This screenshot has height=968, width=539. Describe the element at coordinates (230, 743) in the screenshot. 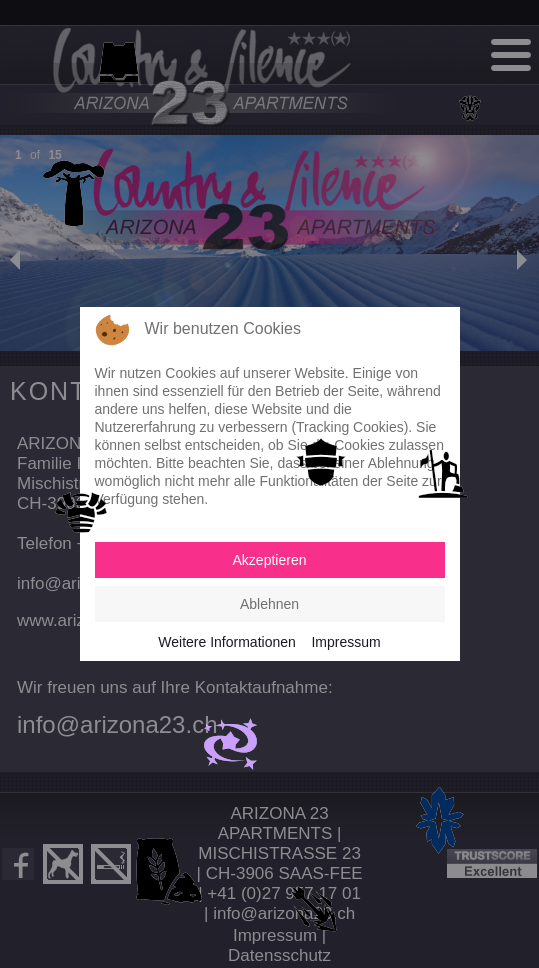

I see `activate special ability or power-up` at that location.